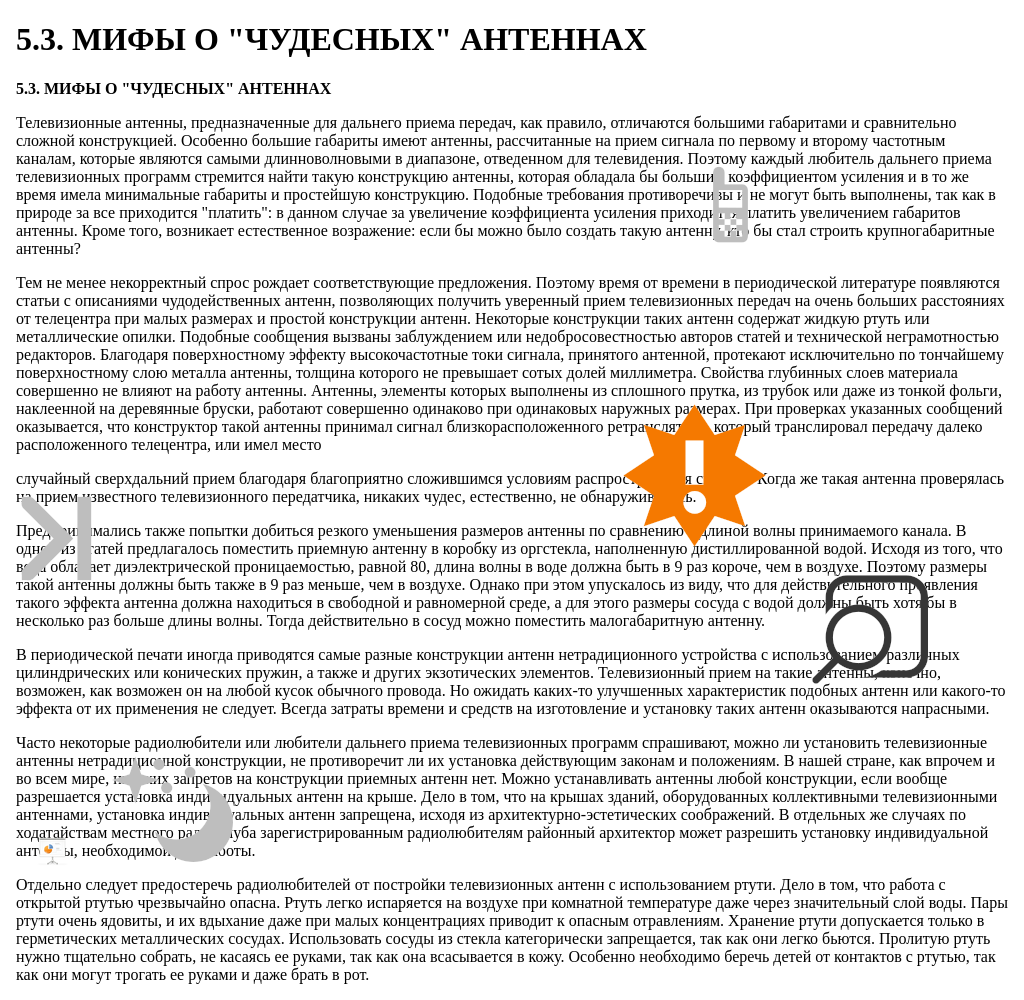  What do you see at coordinates (56, 538) in the screenshot?
I see `skip to the end of a list or playlist` at bounding box center [56, 538].